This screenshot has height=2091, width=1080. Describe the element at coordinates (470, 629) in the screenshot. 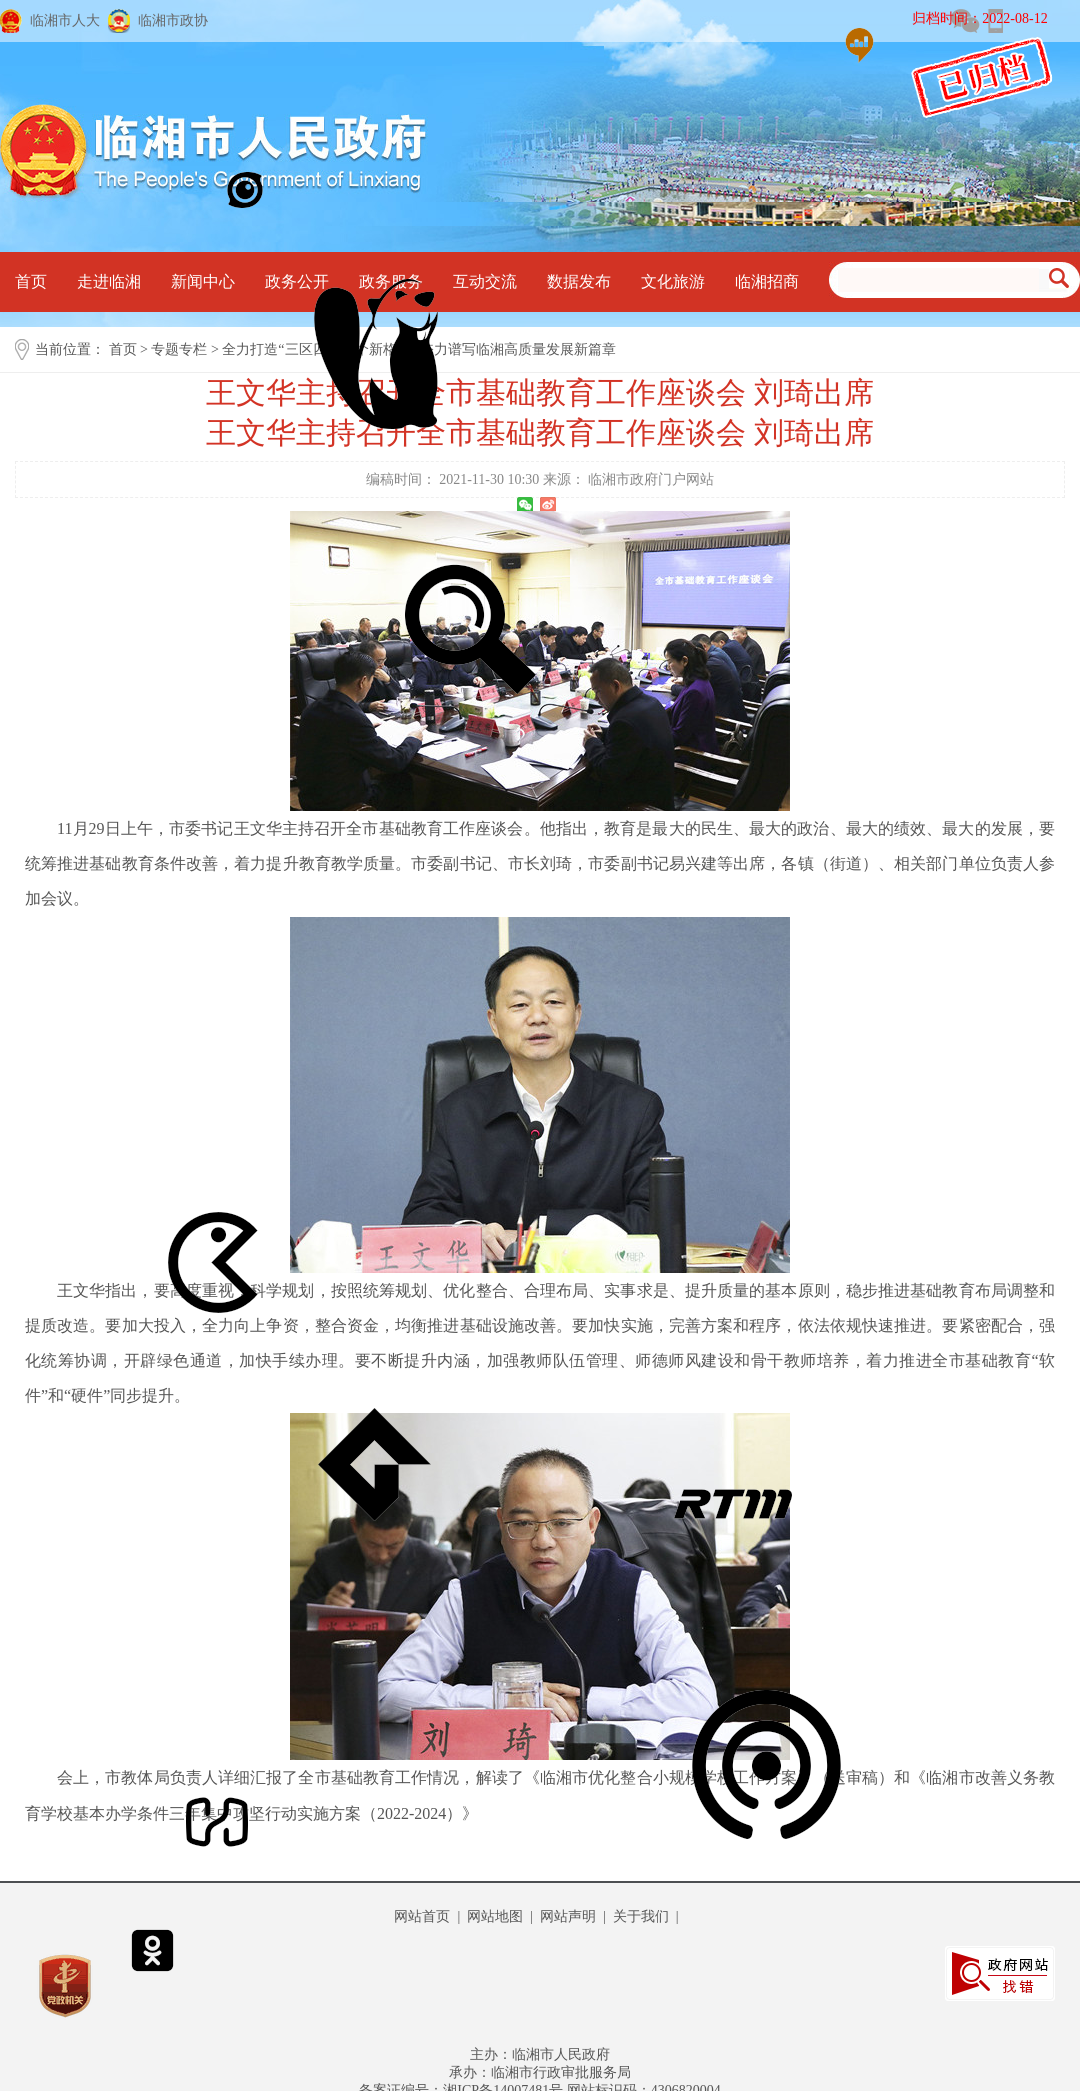

I see `open SearXNG privacy-focused search engine` at that location.